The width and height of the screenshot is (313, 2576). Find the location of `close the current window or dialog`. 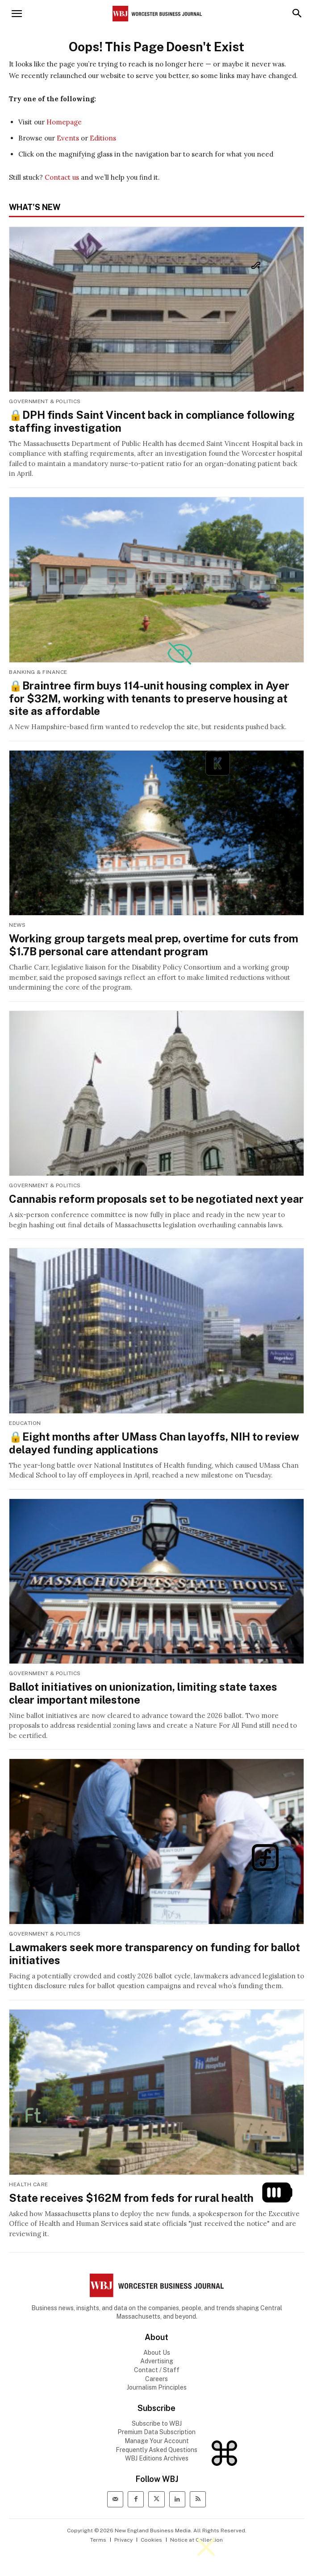

close the current window or dialog is located at coordinates (206, 2547).